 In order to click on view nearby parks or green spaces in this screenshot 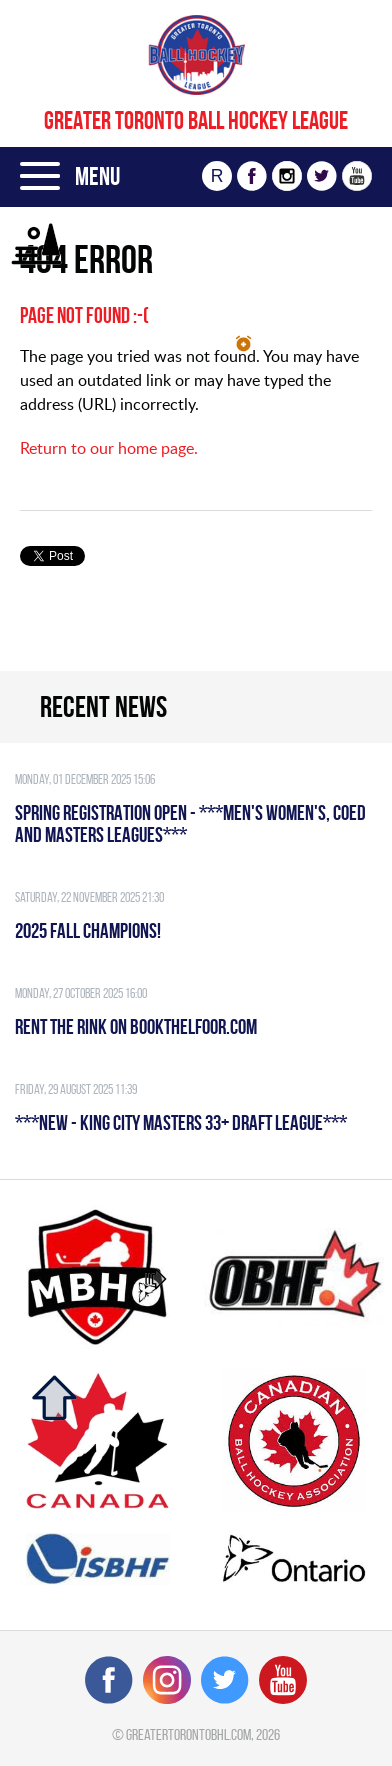, I will do `click(36, 246)`.